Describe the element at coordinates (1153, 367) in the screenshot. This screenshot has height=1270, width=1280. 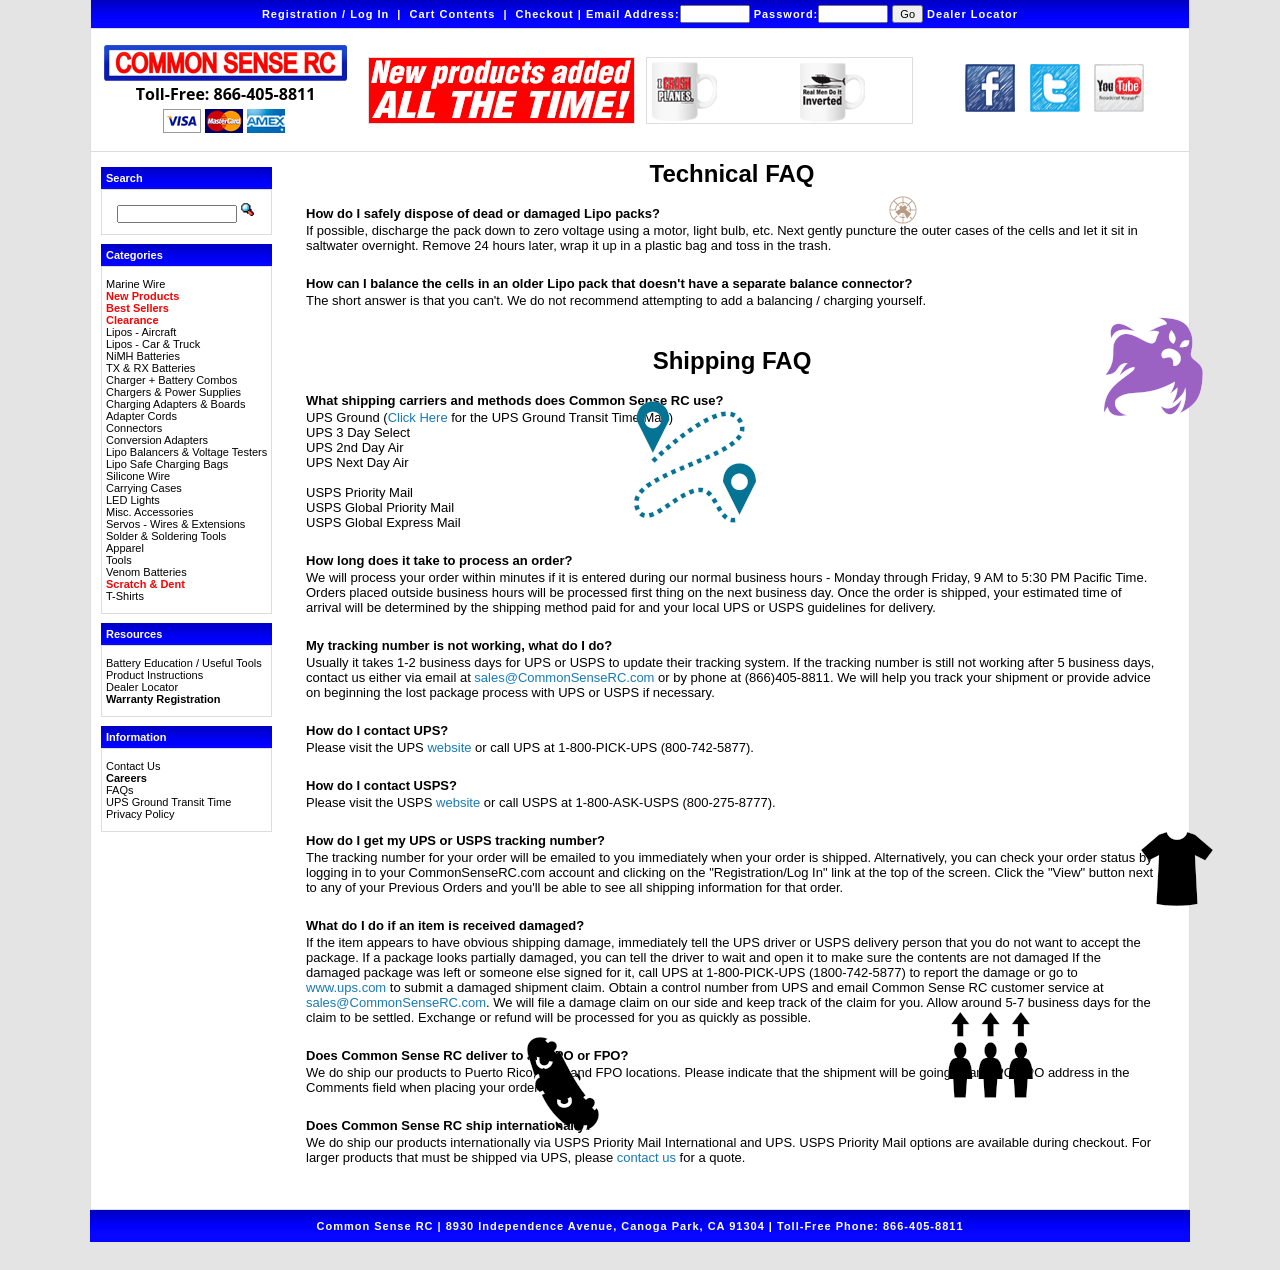
I see `ghost enemy or spirit character in a game` at that location.